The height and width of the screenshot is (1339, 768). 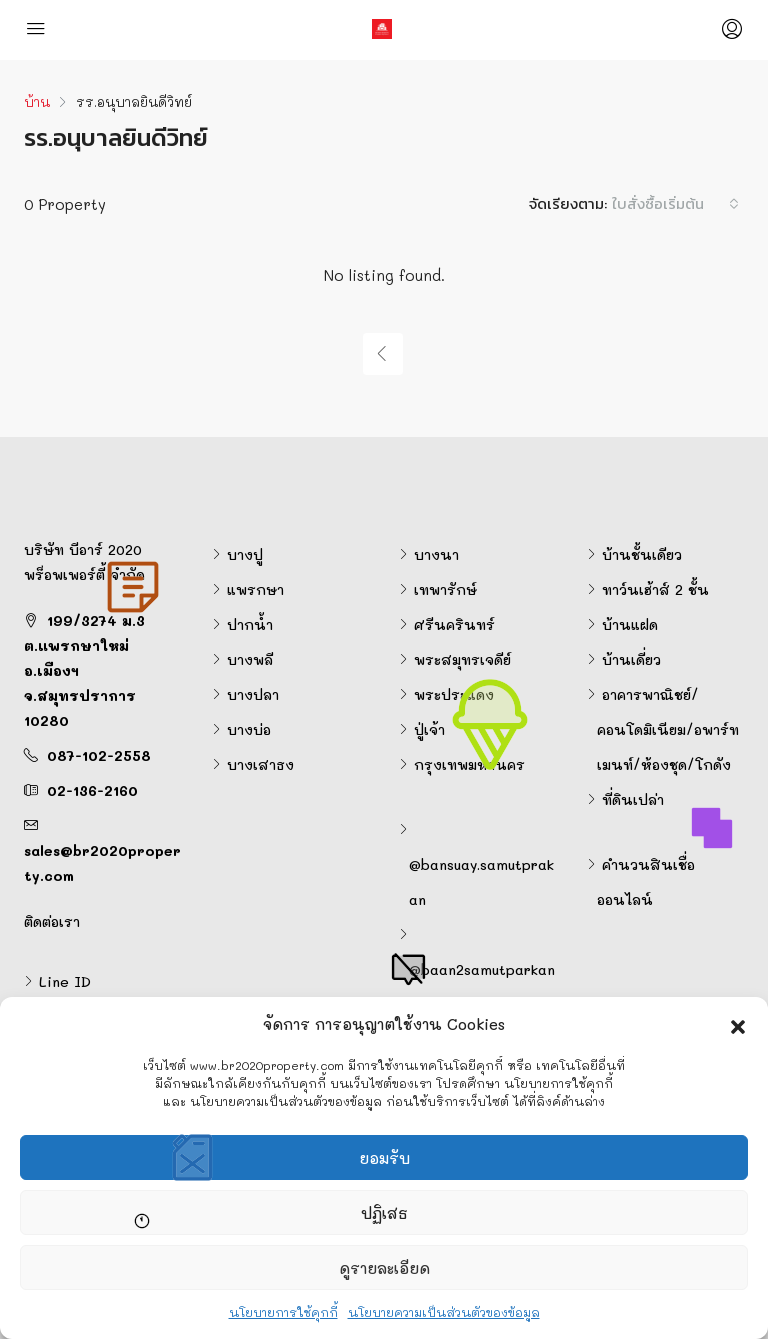 I want to click on indicates 11 o'clock time, so click(x=142, y=1221).